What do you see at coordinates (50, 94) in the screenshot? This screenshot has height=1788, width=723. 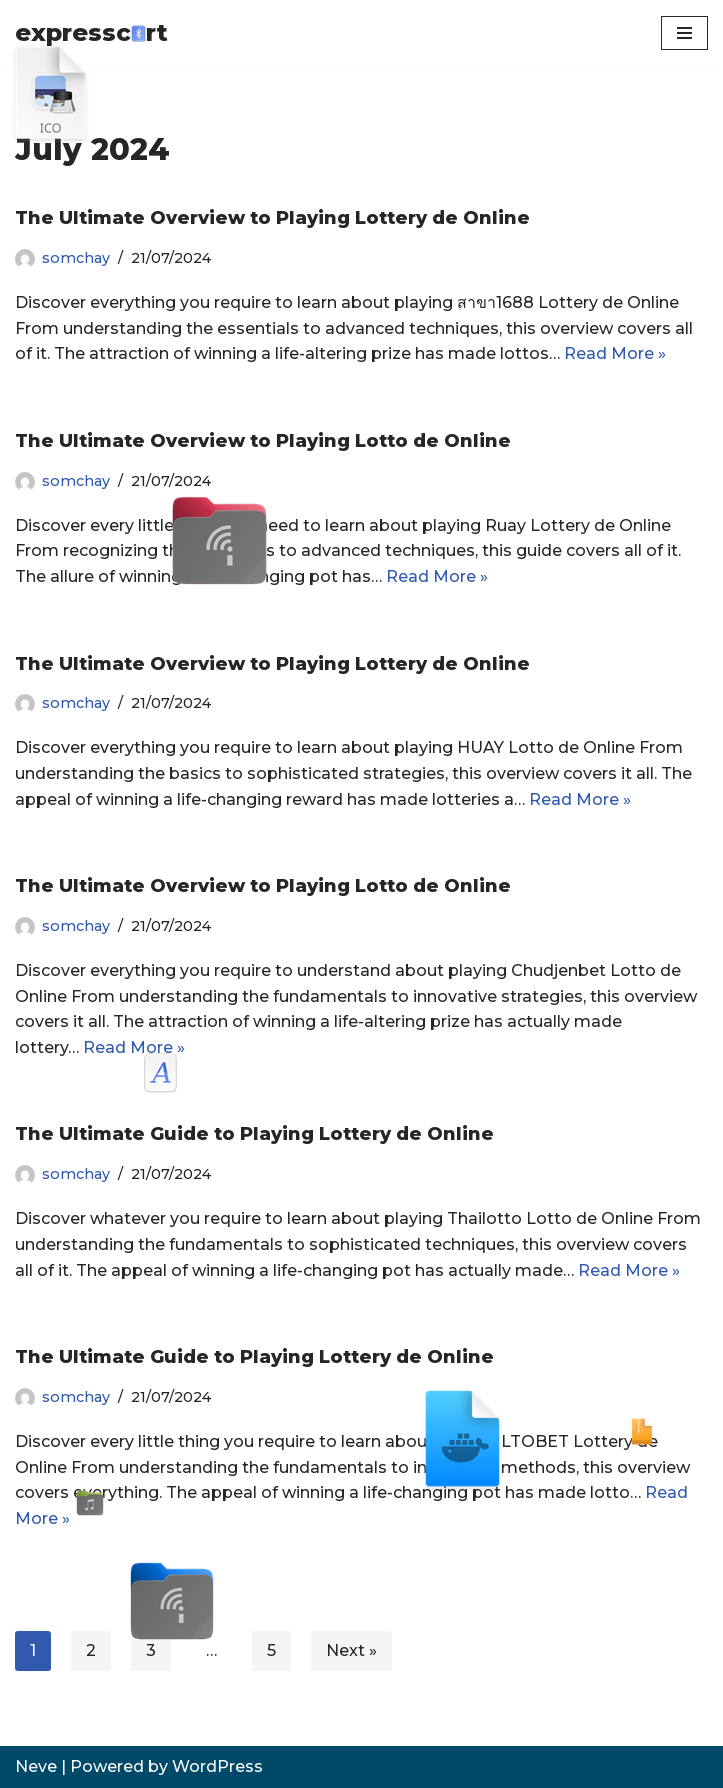 I see `an ico image file used for icons and favicons` at bounding box center [50, 94].